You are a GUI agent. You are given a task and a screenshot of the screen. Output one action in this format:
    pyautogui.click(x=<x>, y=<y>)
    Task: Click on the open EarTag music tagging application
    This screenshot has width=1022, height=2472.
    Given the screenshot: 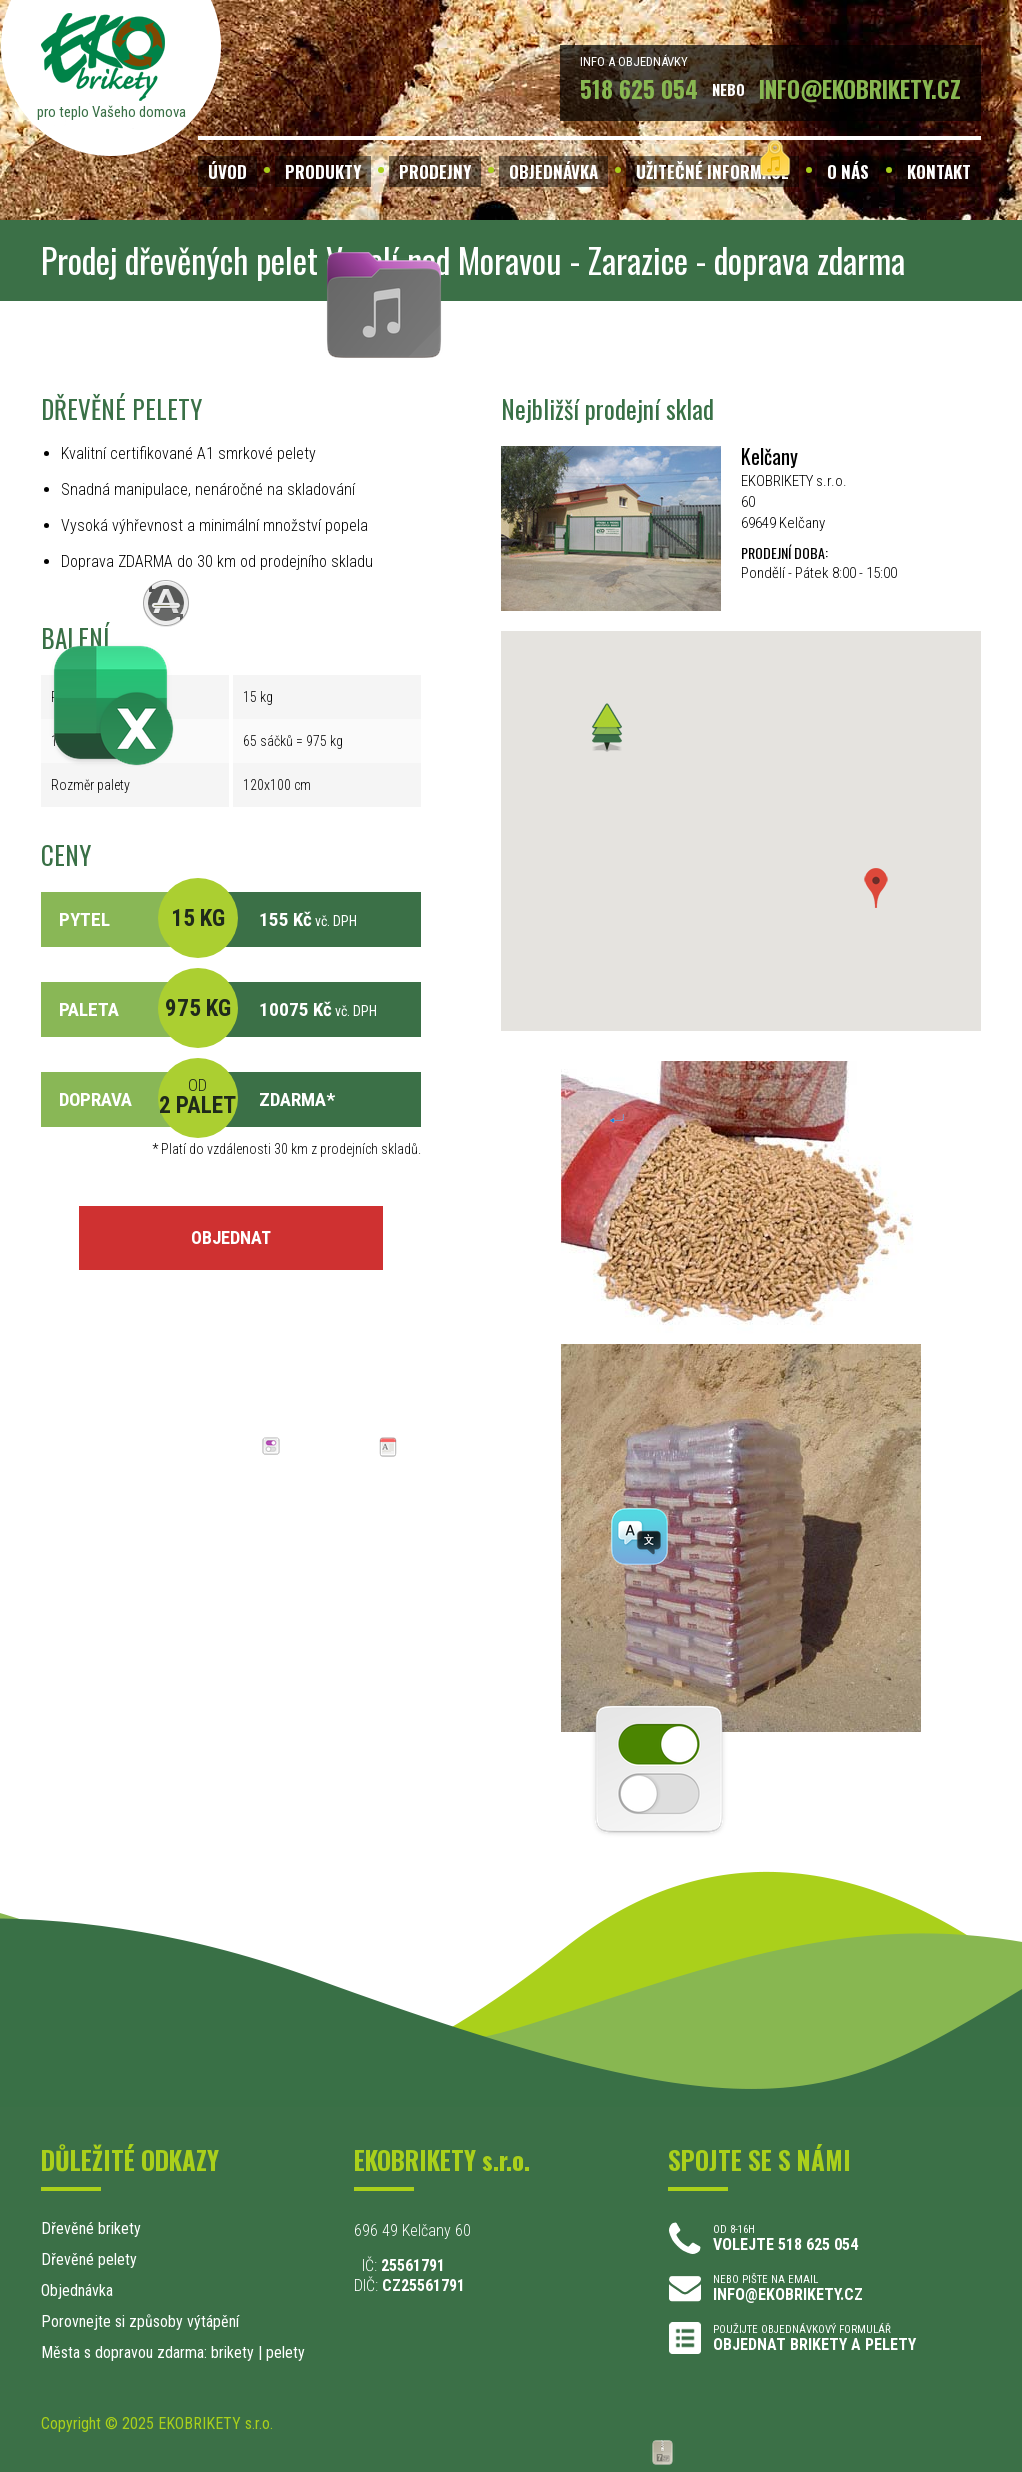 What is the action you would take?
    pyautogui.click(x=775, y=158)
    